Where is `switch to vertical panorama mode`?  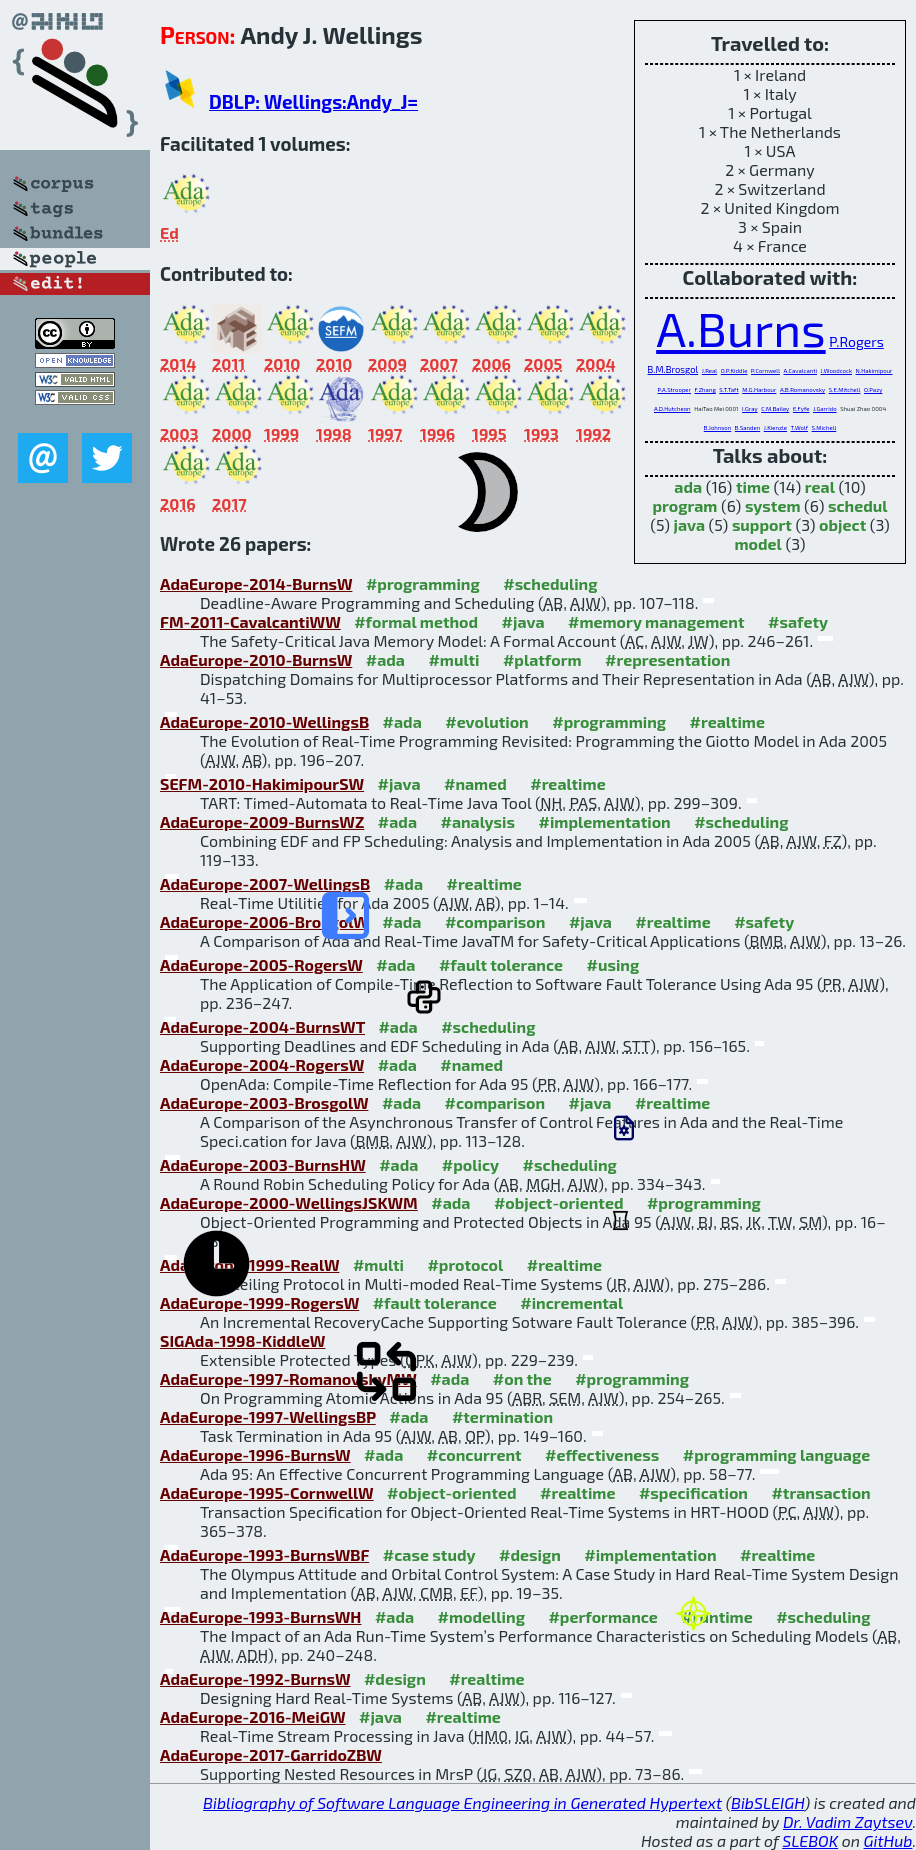 switch to vertical panorama mode is located at coordinates (620, 1220).